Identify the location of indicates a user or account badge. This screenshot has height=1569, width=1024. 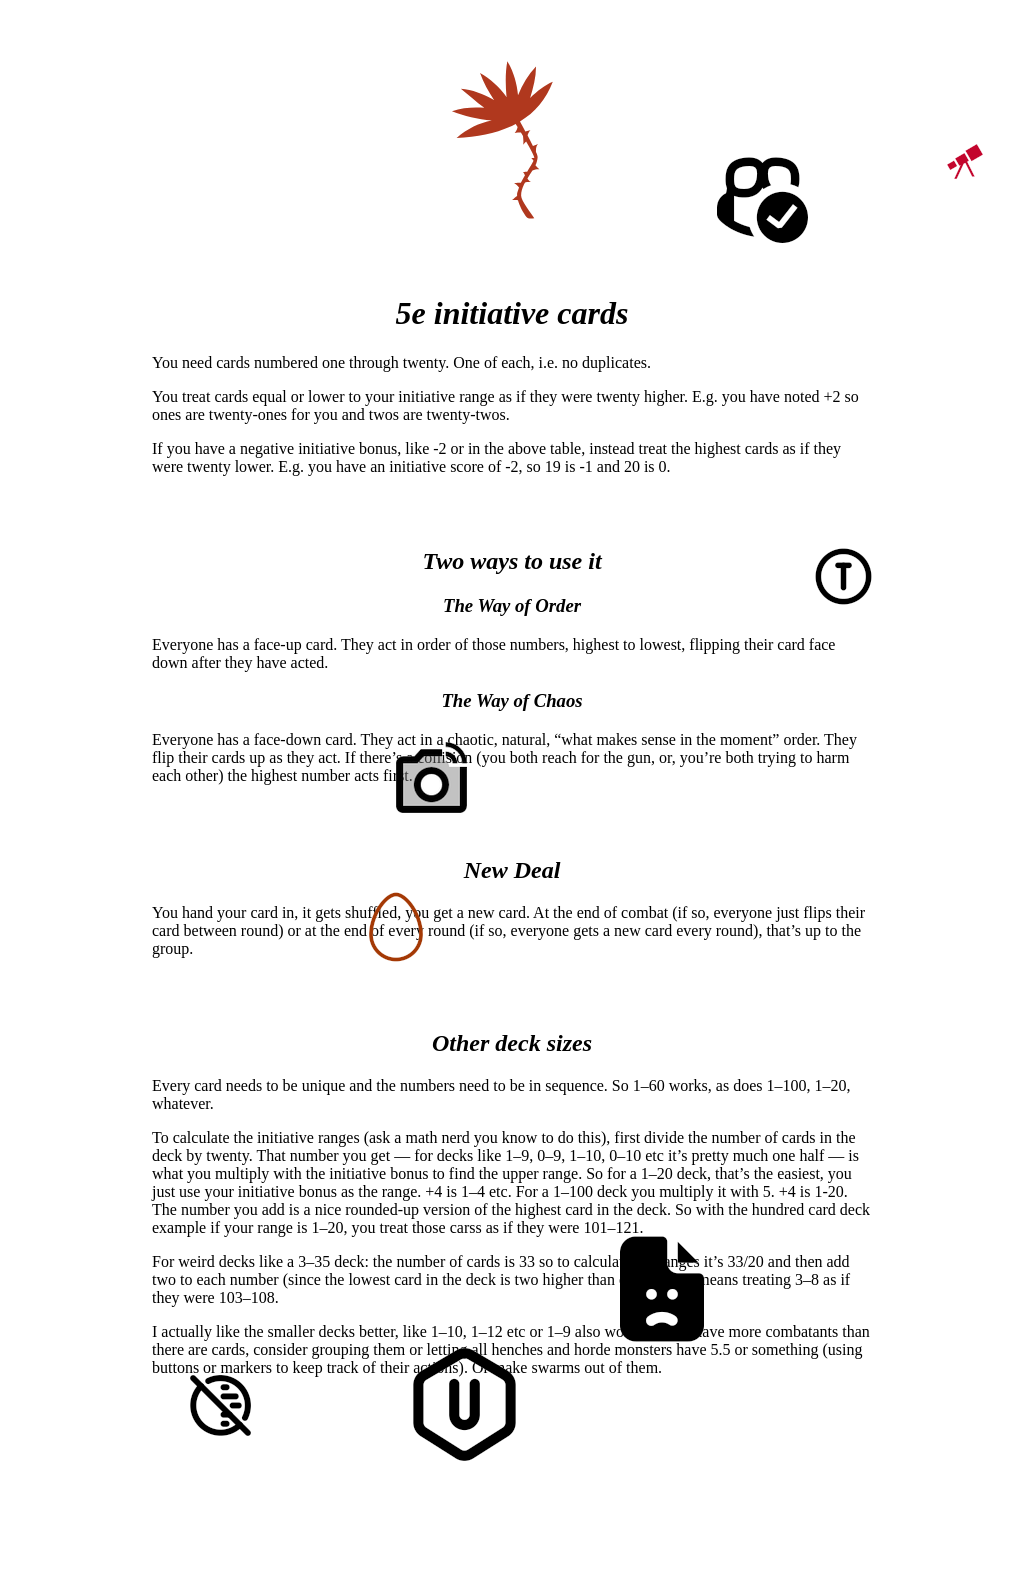
(464, 1404).